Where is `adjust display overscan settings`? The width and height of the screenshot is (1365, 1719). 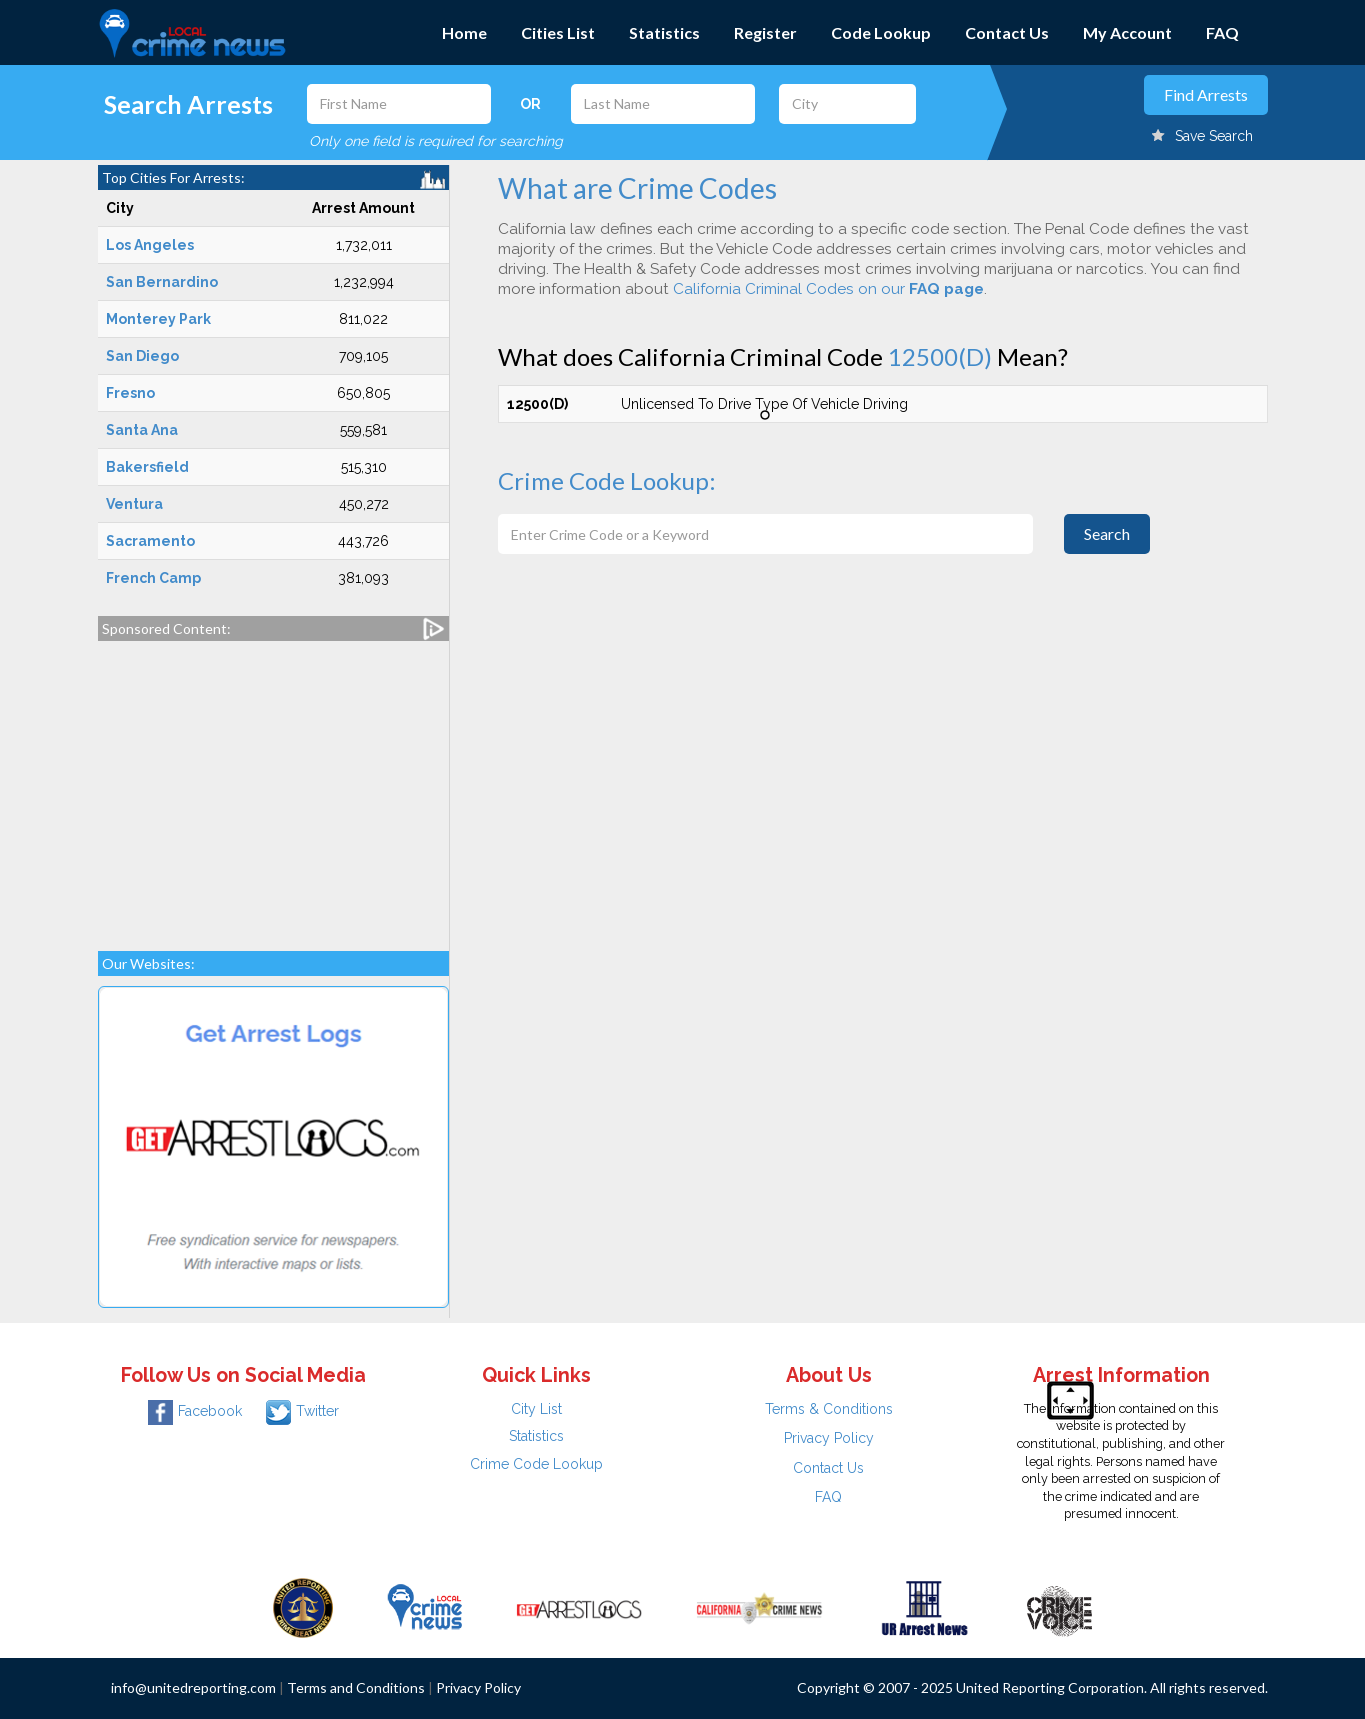 adjust display overscan settings is located at coordinates (1070, 1400).